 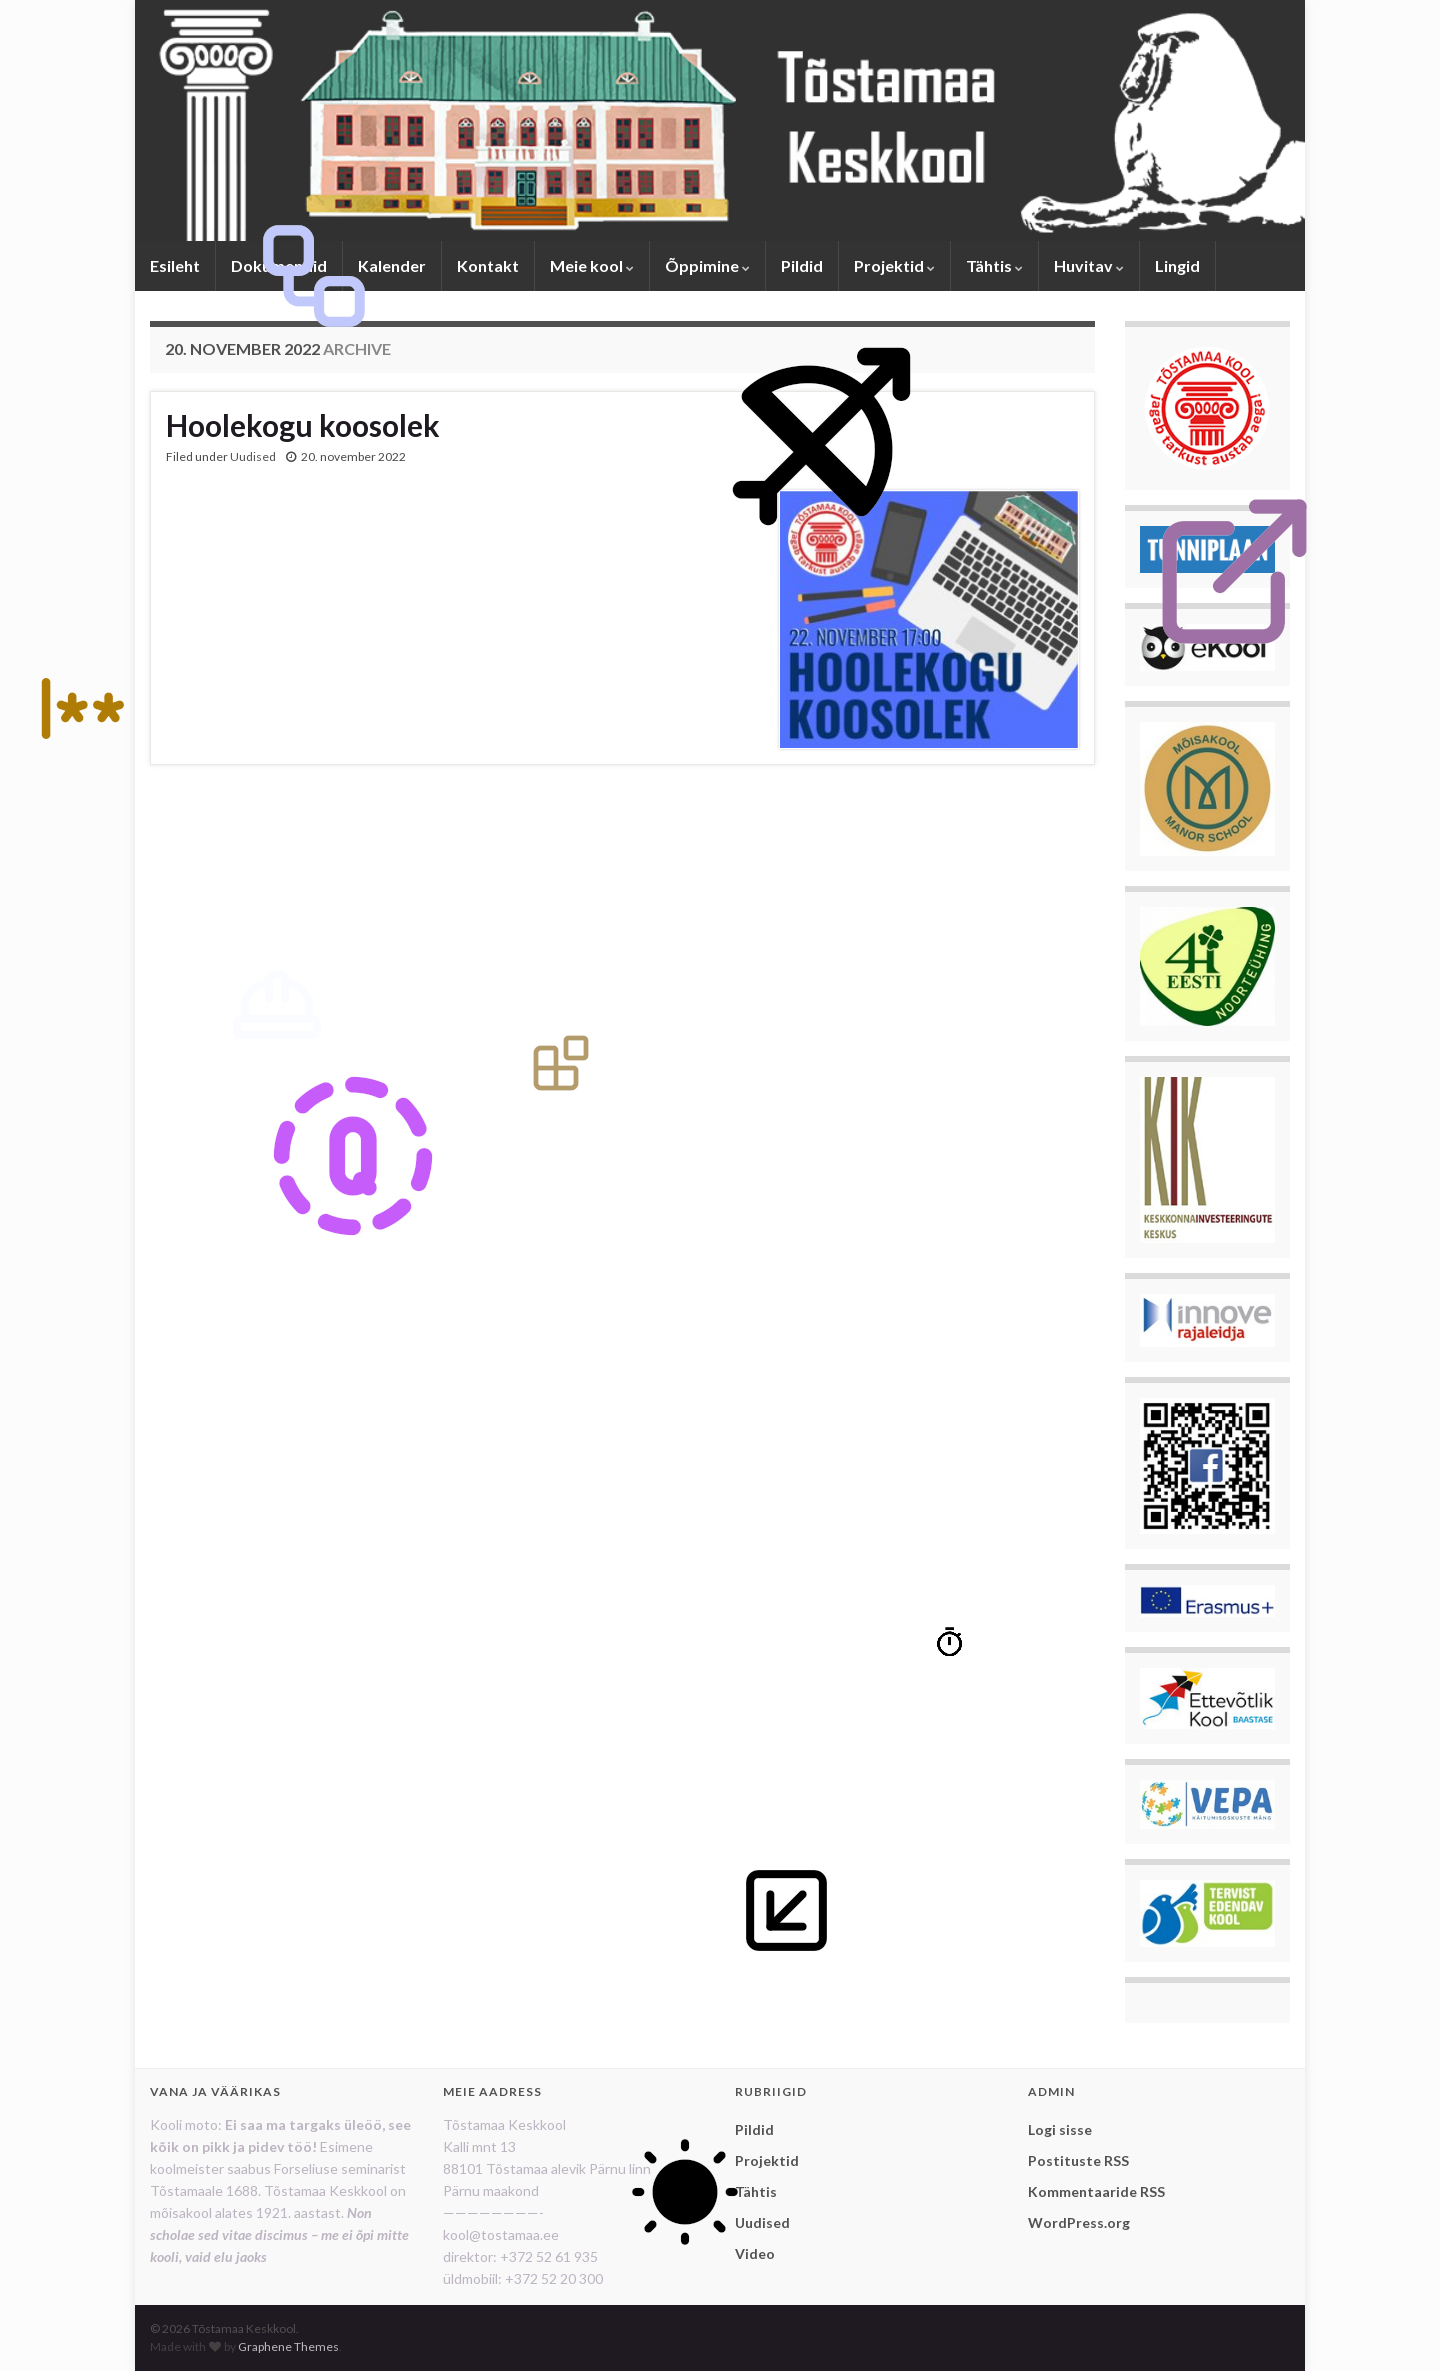 I want to click on set a countdown timer, so click(x=949, y=1642).